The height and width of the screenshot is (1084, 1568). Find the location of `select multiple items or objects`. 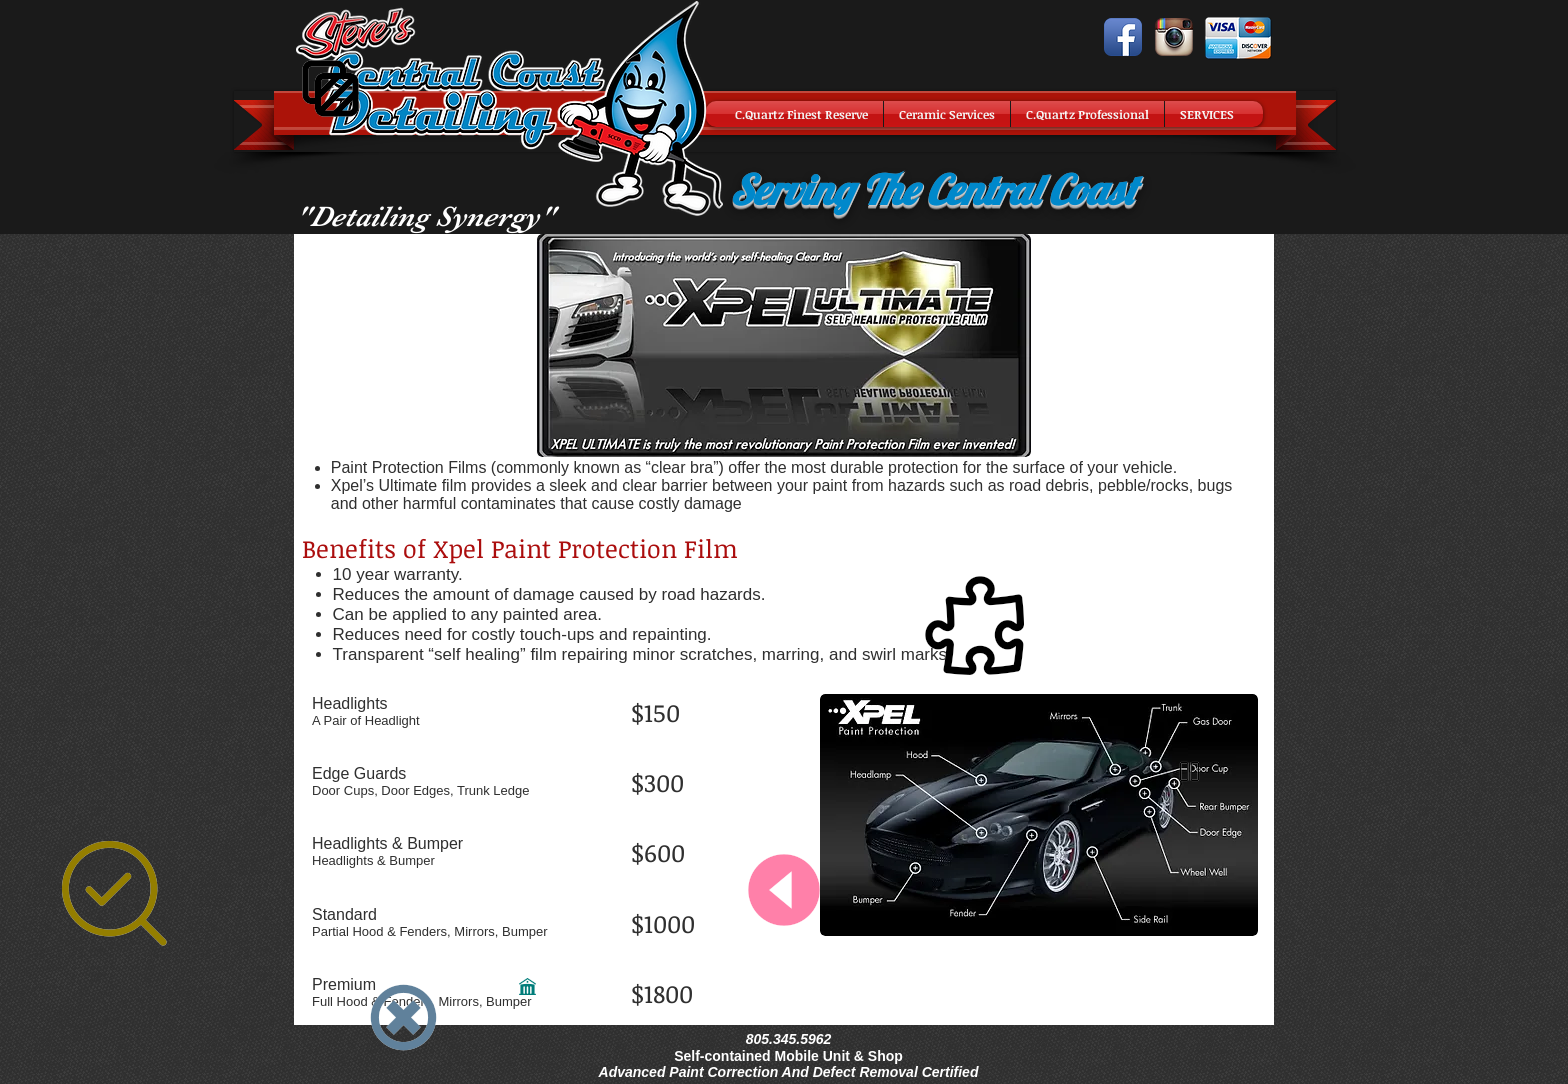

select multiple items or objects is located at coordinates (330, 88).